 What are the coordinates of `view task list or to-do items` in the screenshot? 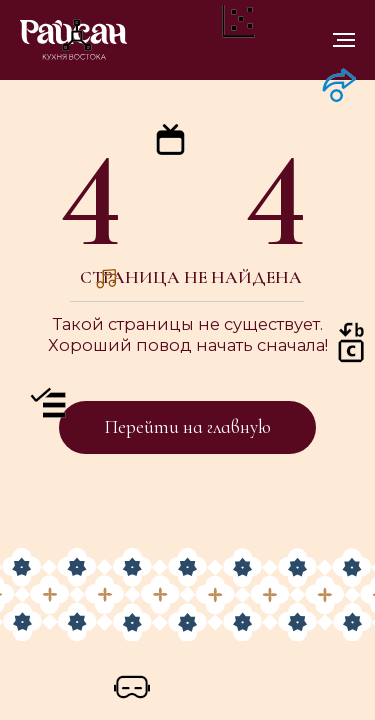 It's located at (48, 405).